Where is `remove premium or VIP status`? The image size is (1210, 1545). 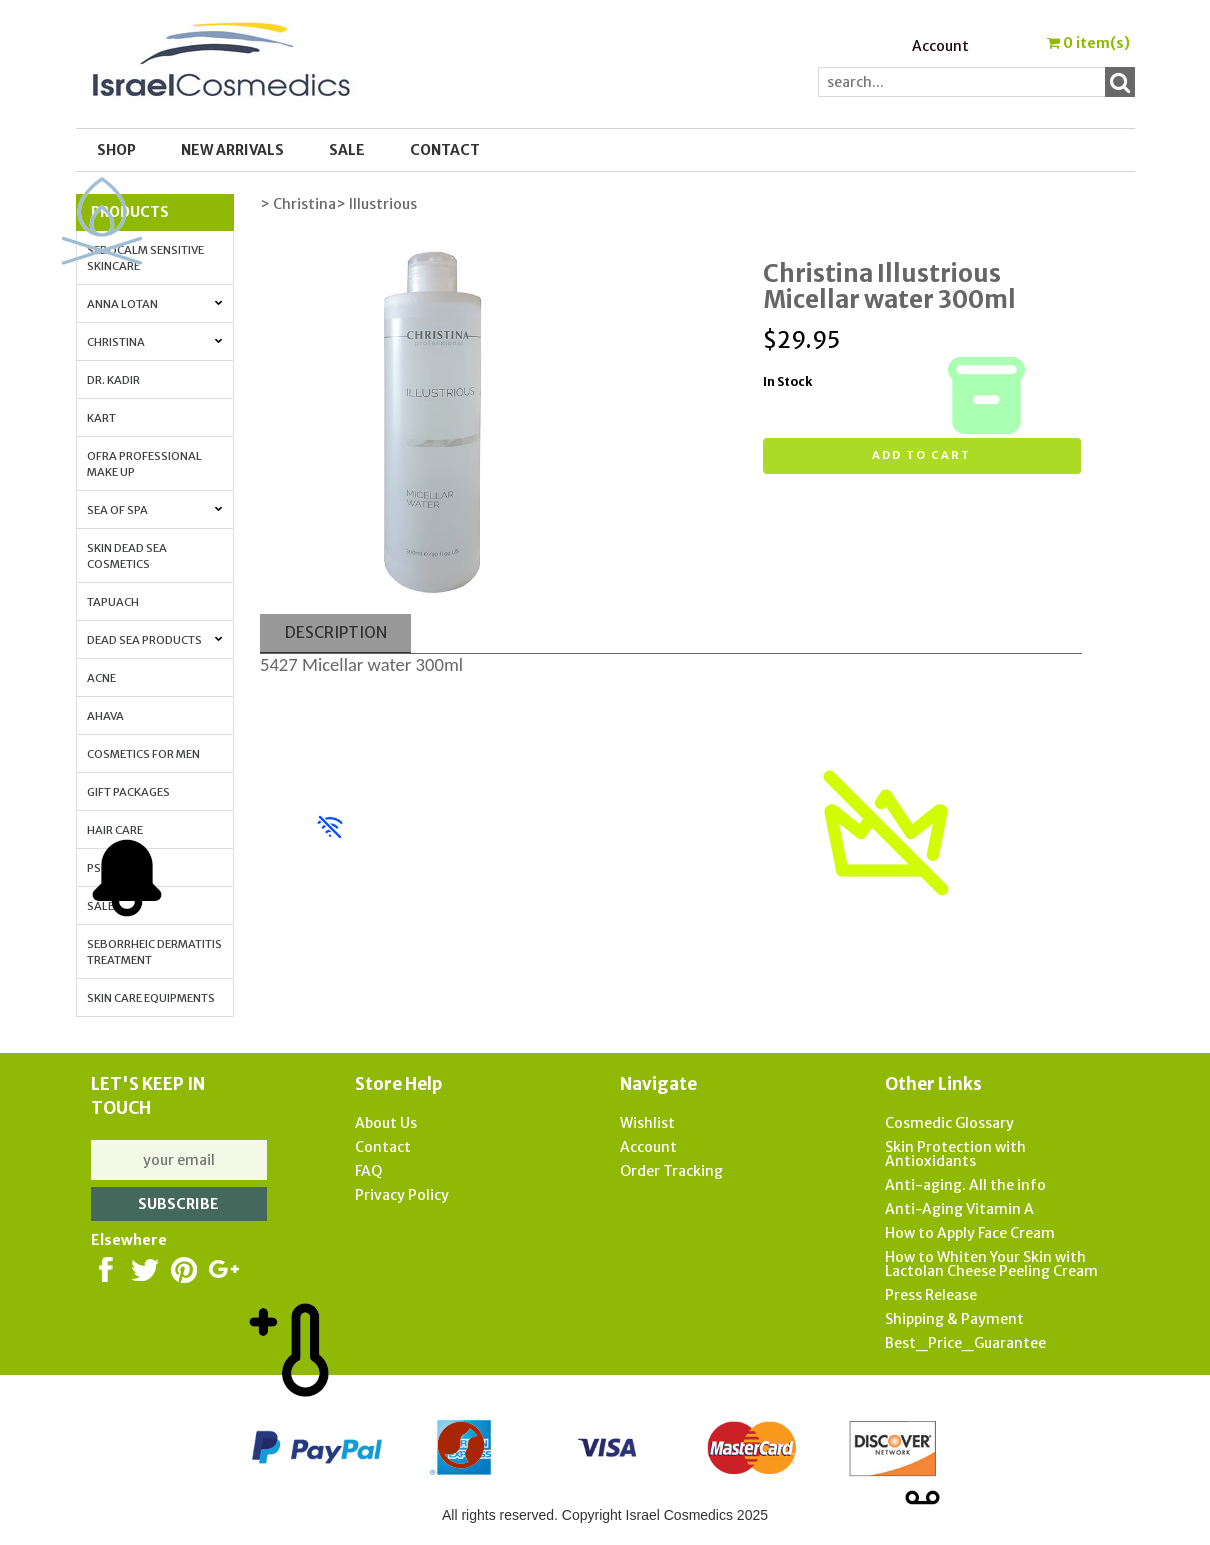
remove premium or VIP status is located at coordinates (886, 833).